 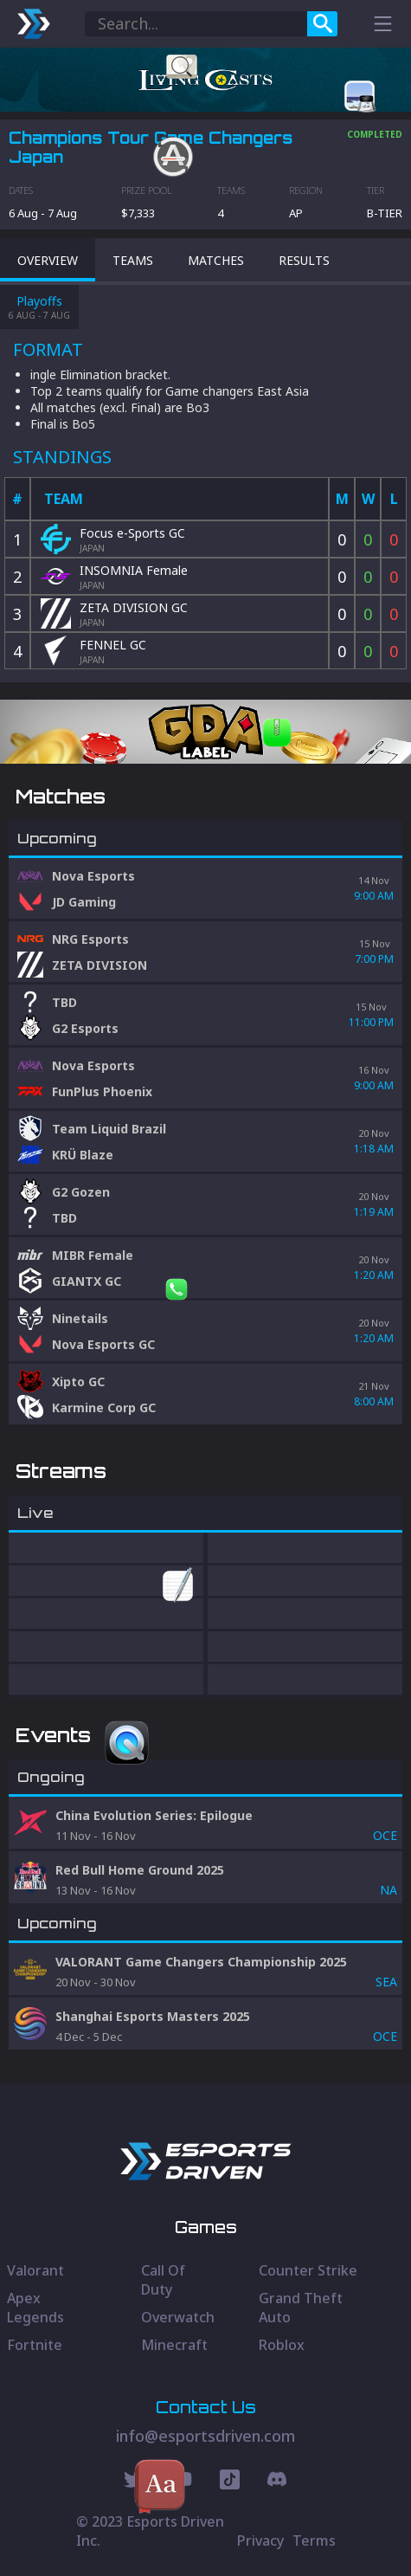 I want to click on open the software update notifier app, so click(x=173, y=157).